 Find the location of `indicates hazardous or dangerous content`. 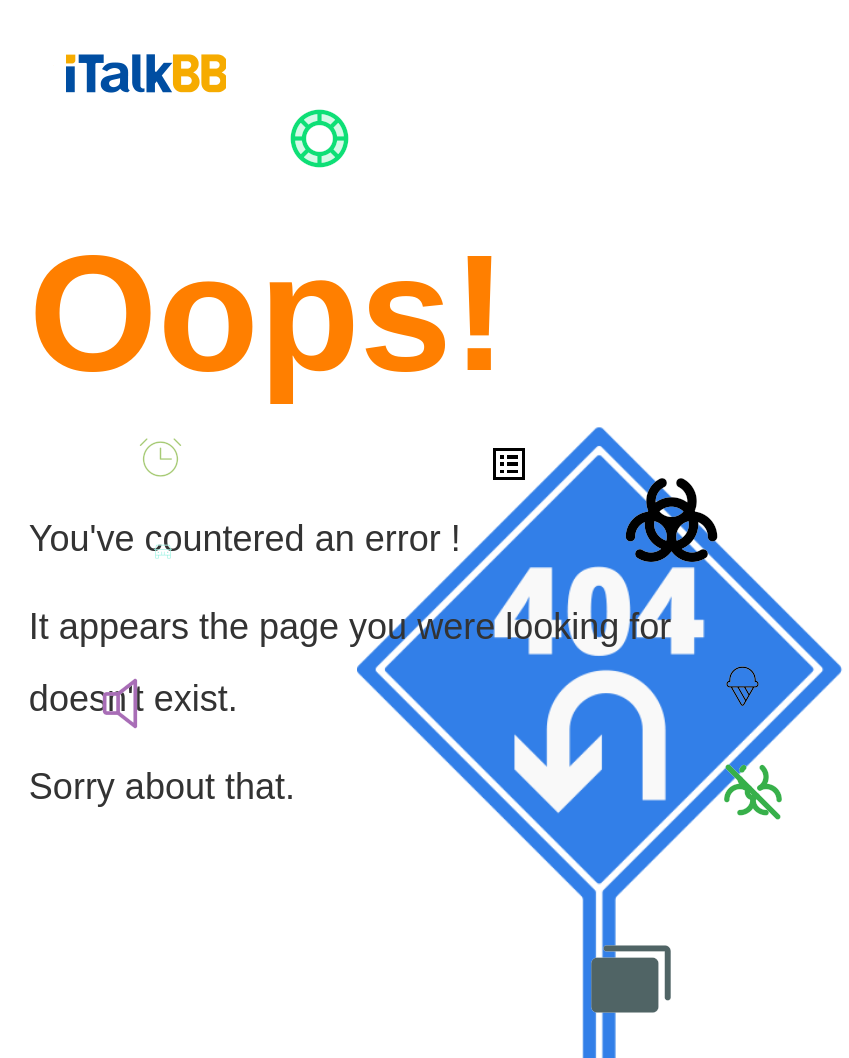

indicates hazardous or dangerous content is located at coordinates (671, 522).